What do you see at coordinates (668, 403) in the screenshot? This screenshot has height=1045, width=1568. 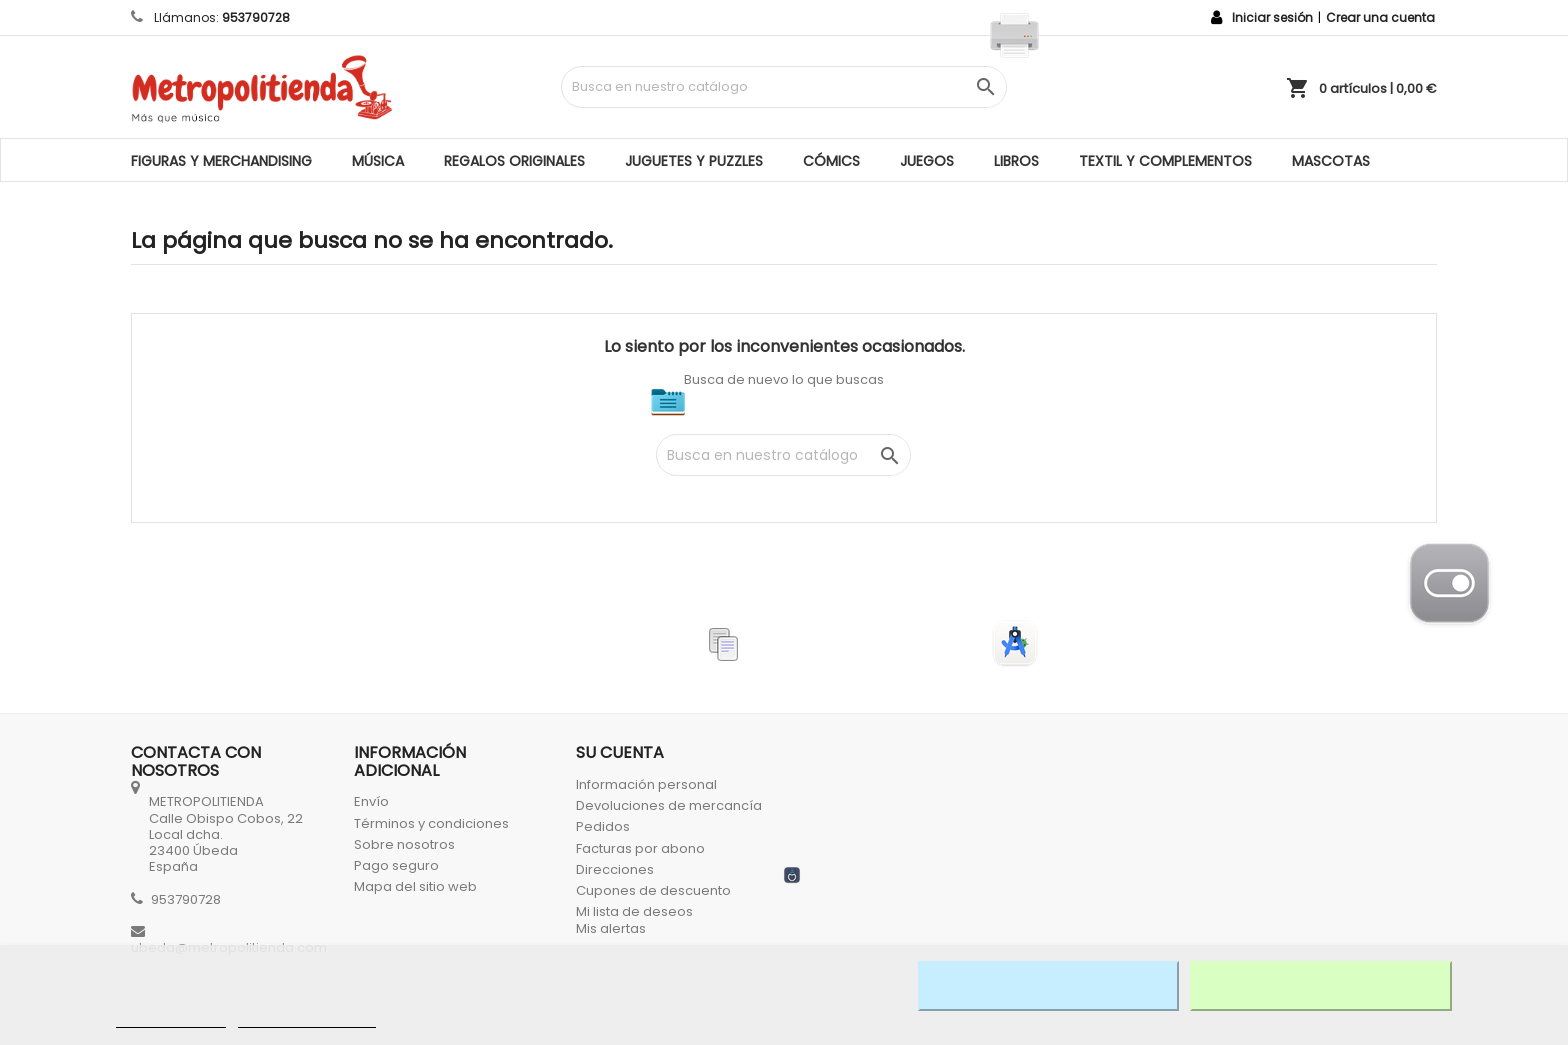 I see `open notes or documents folder` at bounding box center [668, 403].